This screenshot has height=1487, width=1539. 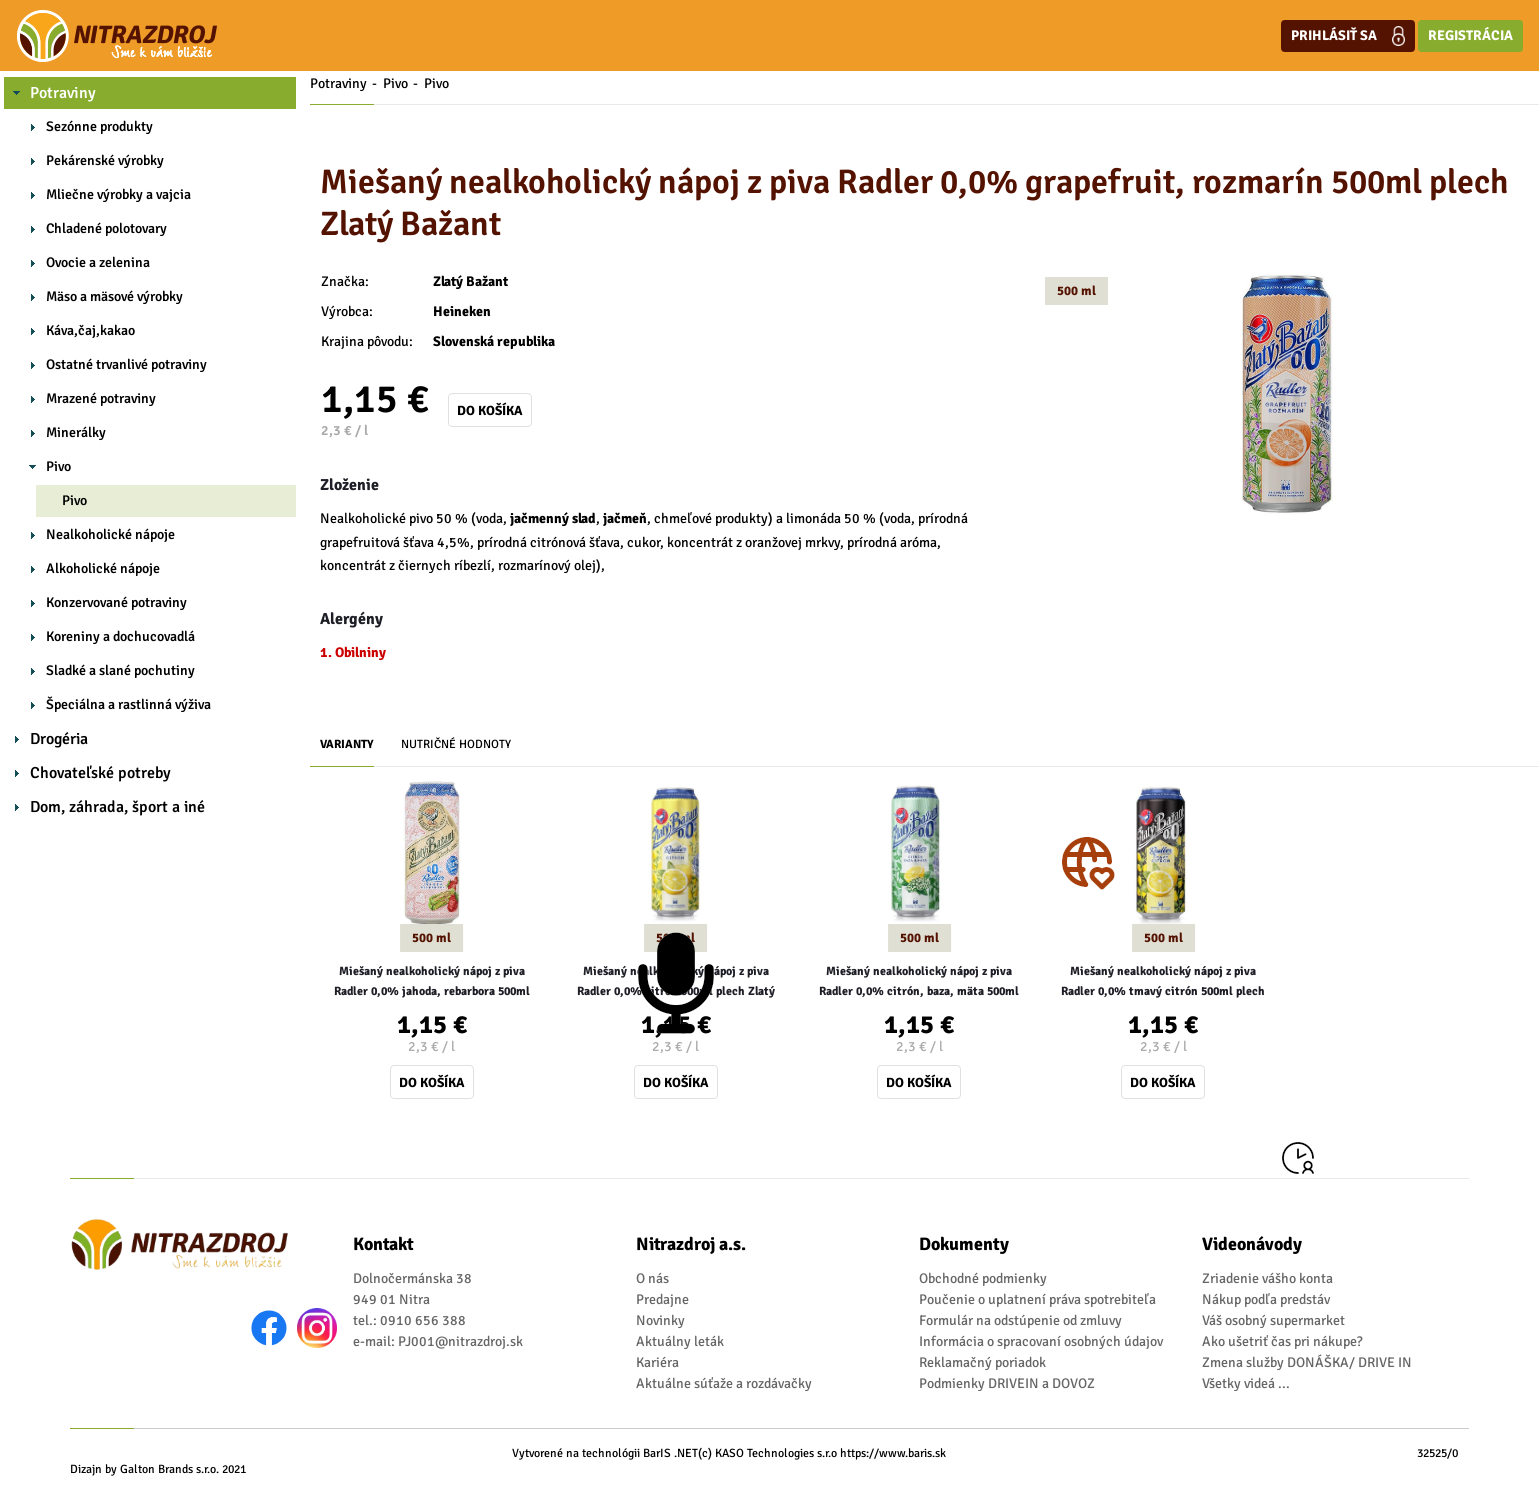 I want to click on tap to start voice recording, so click(x=676, y=983).